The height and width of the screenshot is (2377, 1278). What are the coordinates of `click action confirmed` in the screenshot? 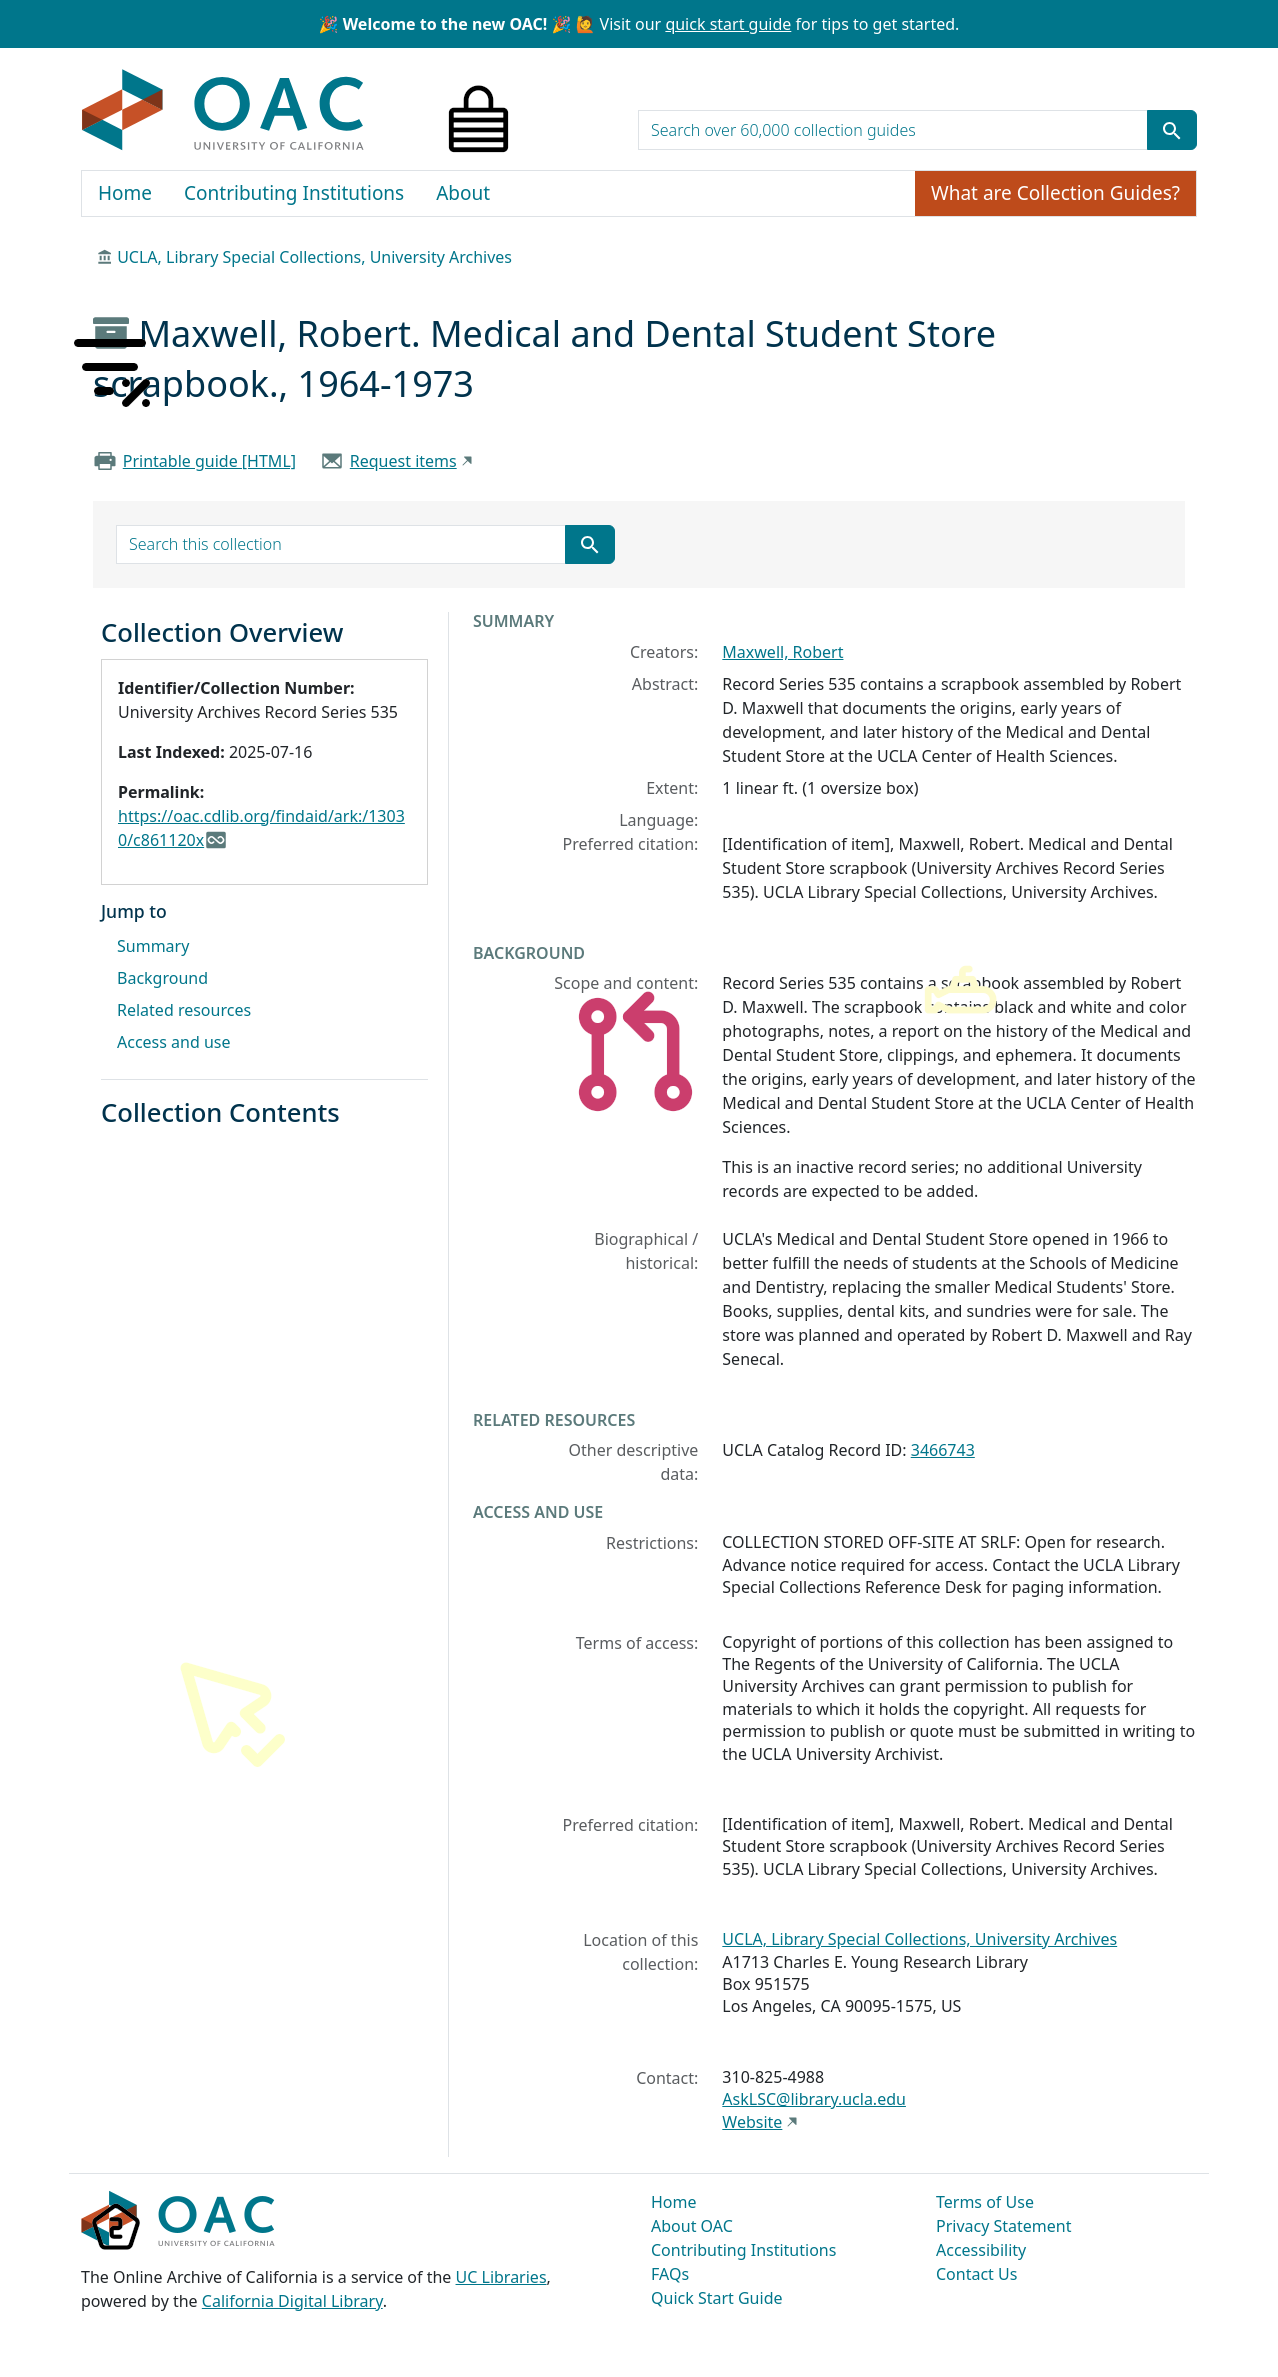 It's located at (230, 1712).